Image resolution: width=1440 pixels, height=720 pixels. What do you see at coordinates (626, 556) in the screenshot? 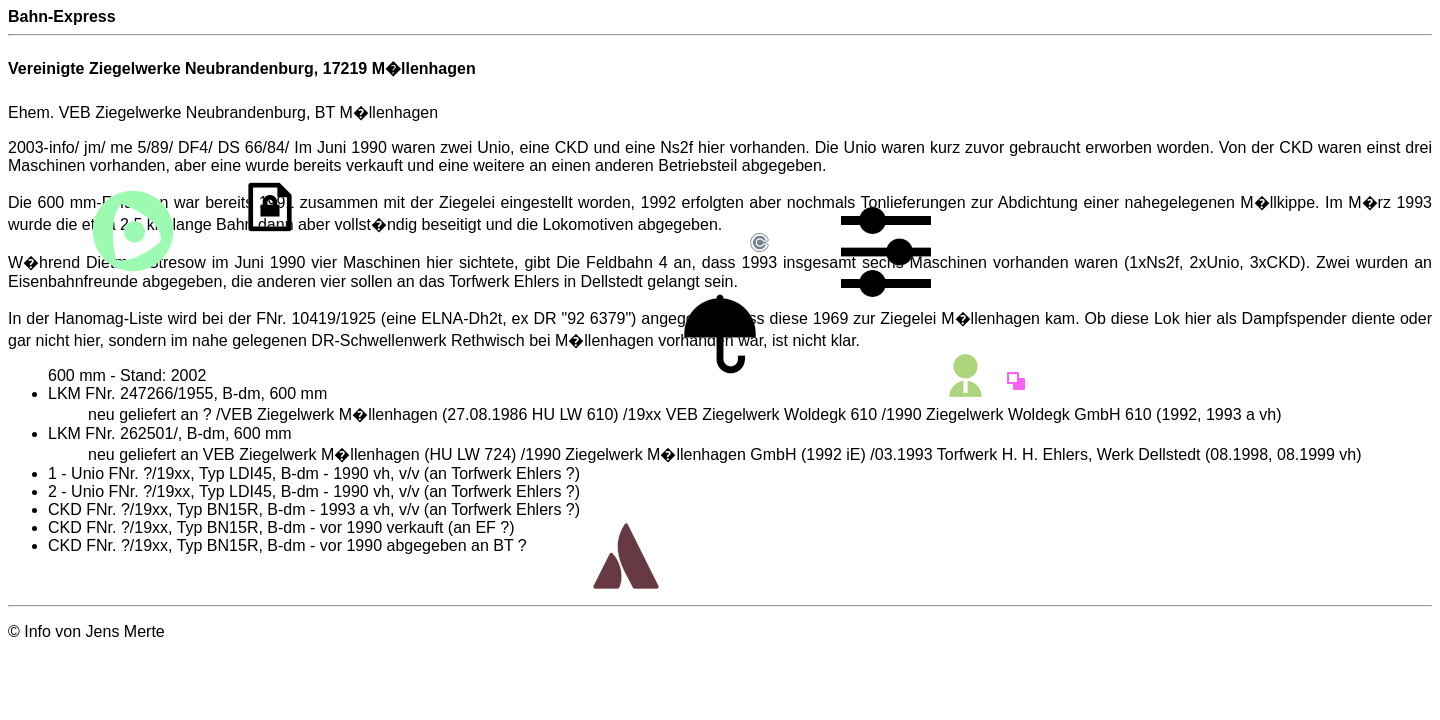
I see `atlassian company logo` at bounding box center [626, 556].